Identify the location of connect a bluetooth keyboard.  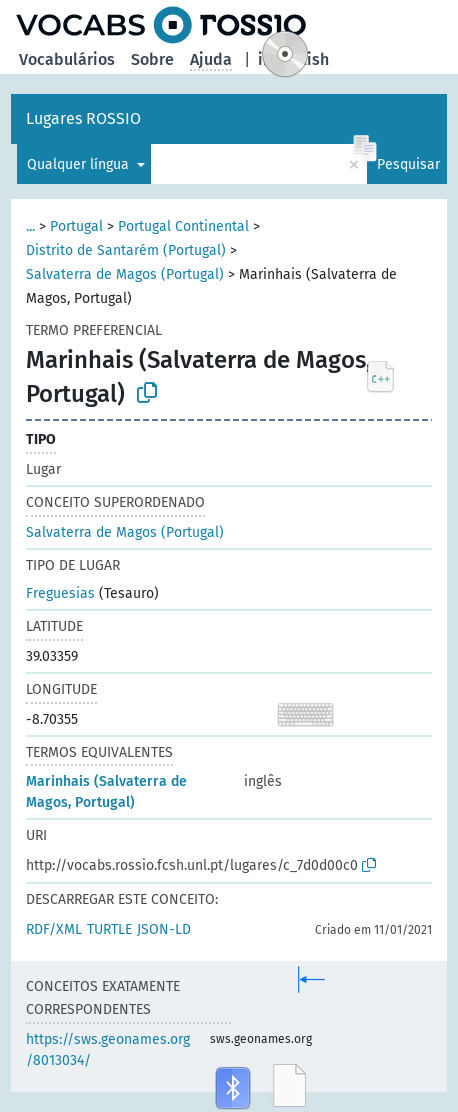
(305, 714).